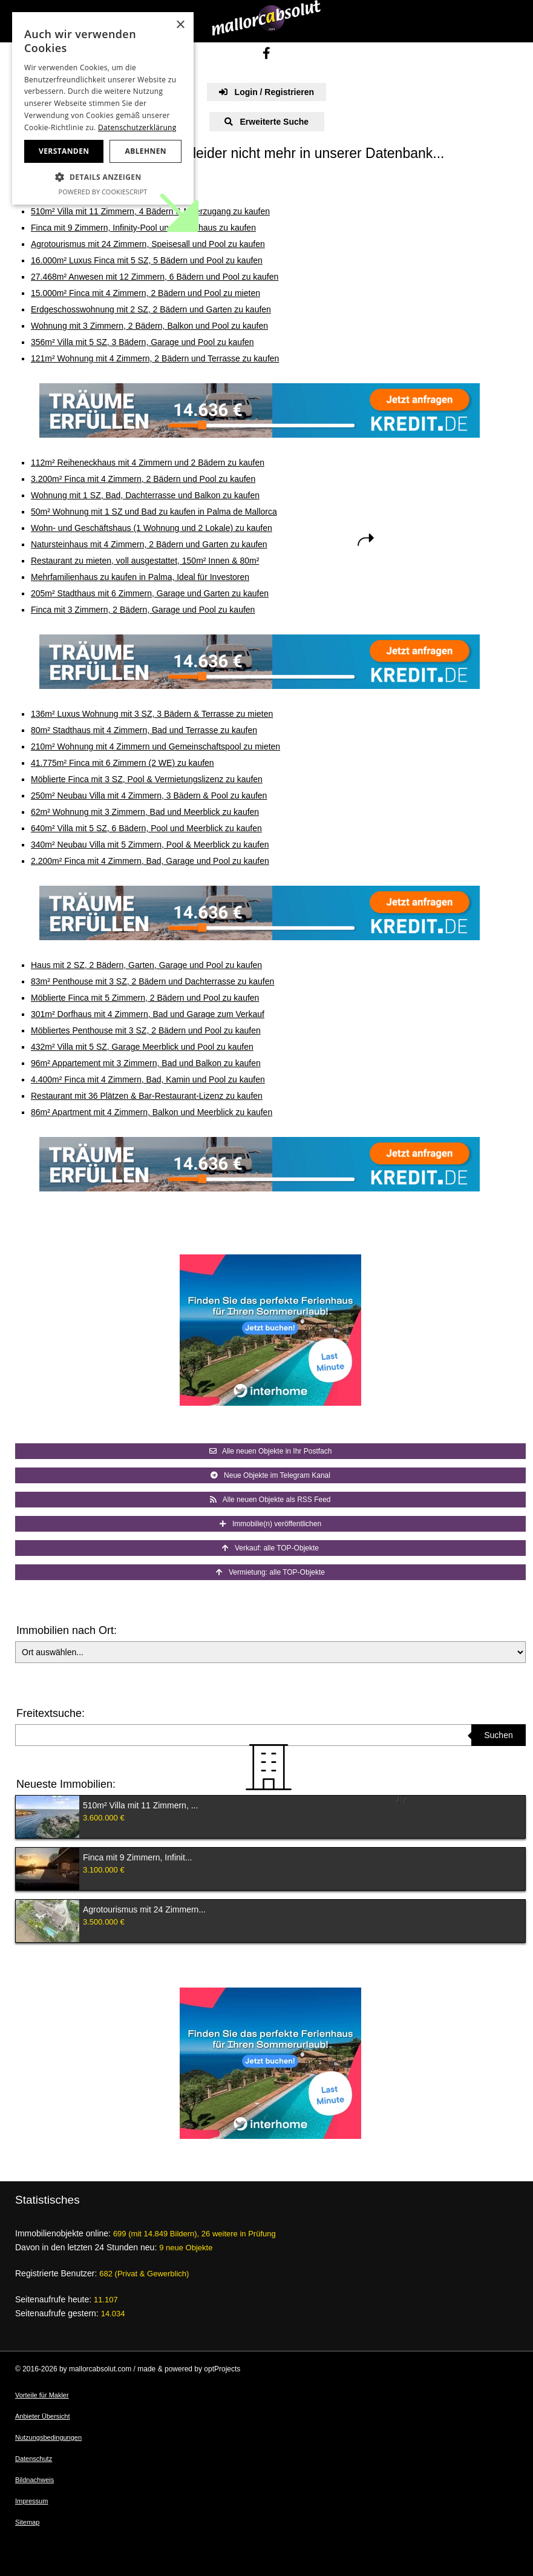 The height and width of the screenshot is (2576, 533). Describe the element at coordinates (365, 539) in the screenshot. I see `share or forward content` at that location.